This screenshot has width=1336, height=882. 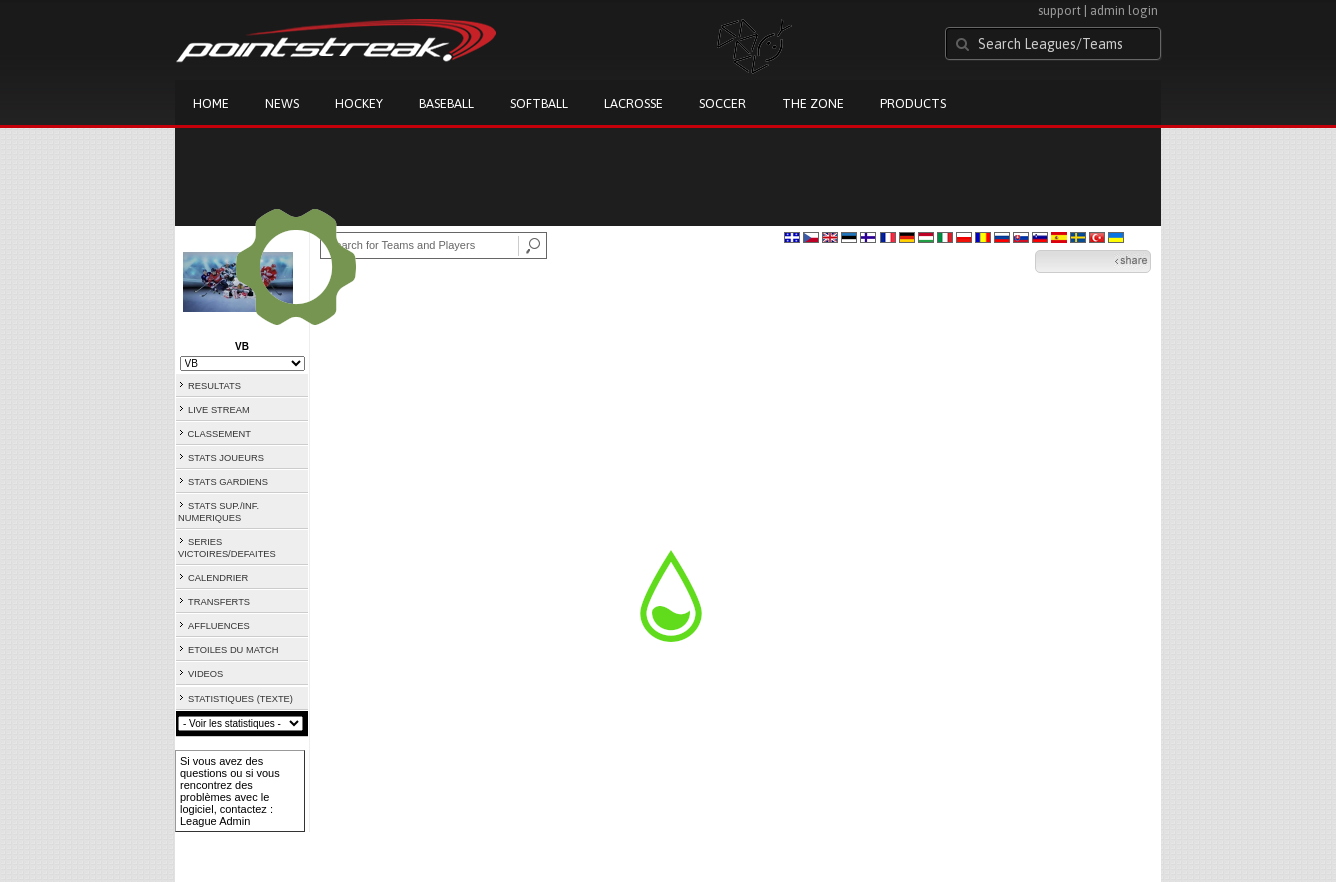 What do you see at coordinates (671, 596) in the screenshot?
I see `open rainmeter desktop customization application` at bounding box center [671, 596].